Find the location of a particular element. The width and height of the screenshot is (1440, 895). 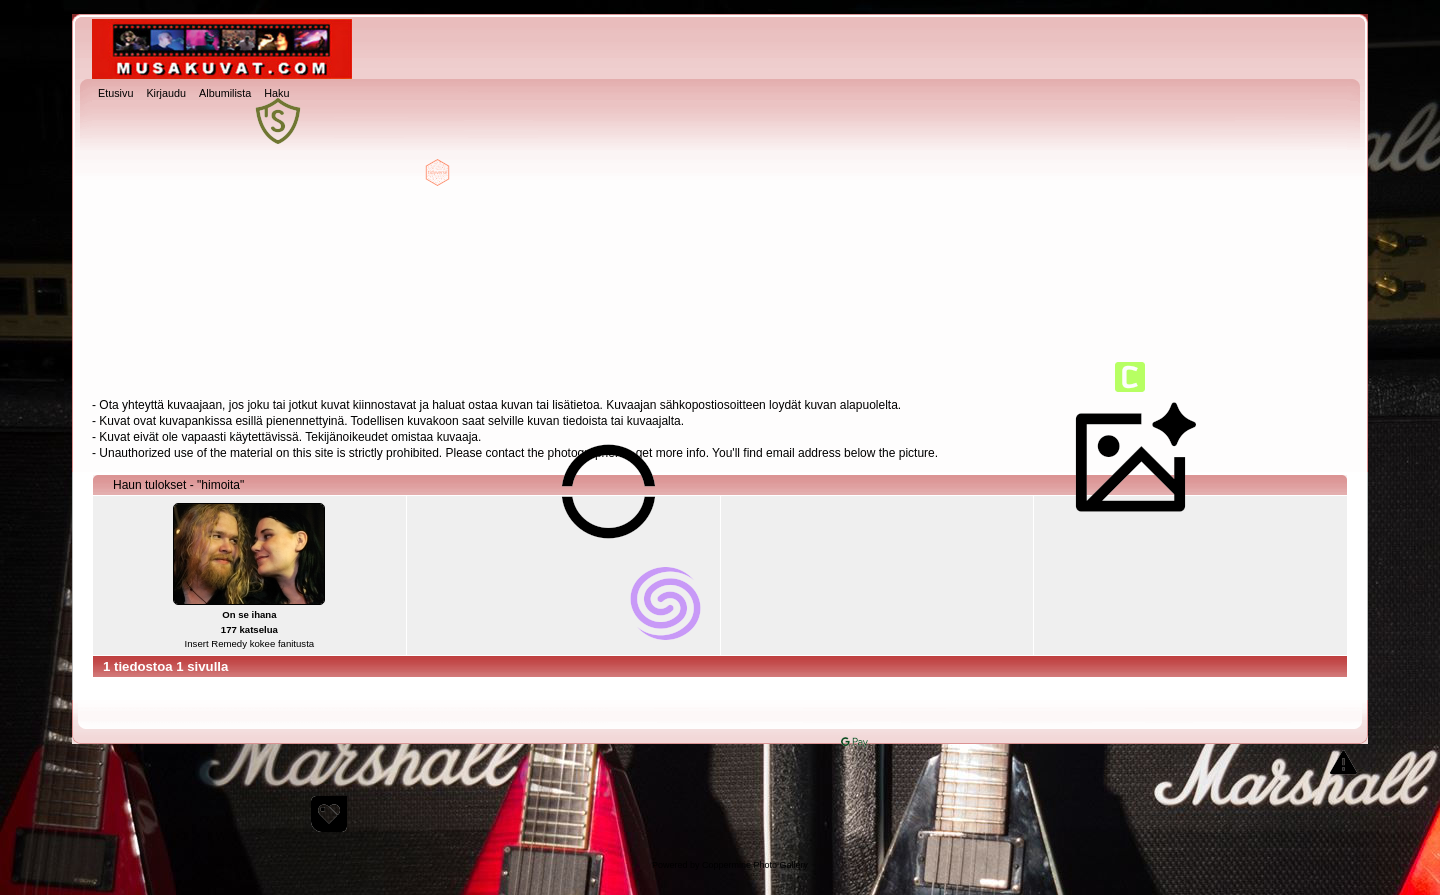

generate or enhance an image using AI is located at coordinates (1130, 462).